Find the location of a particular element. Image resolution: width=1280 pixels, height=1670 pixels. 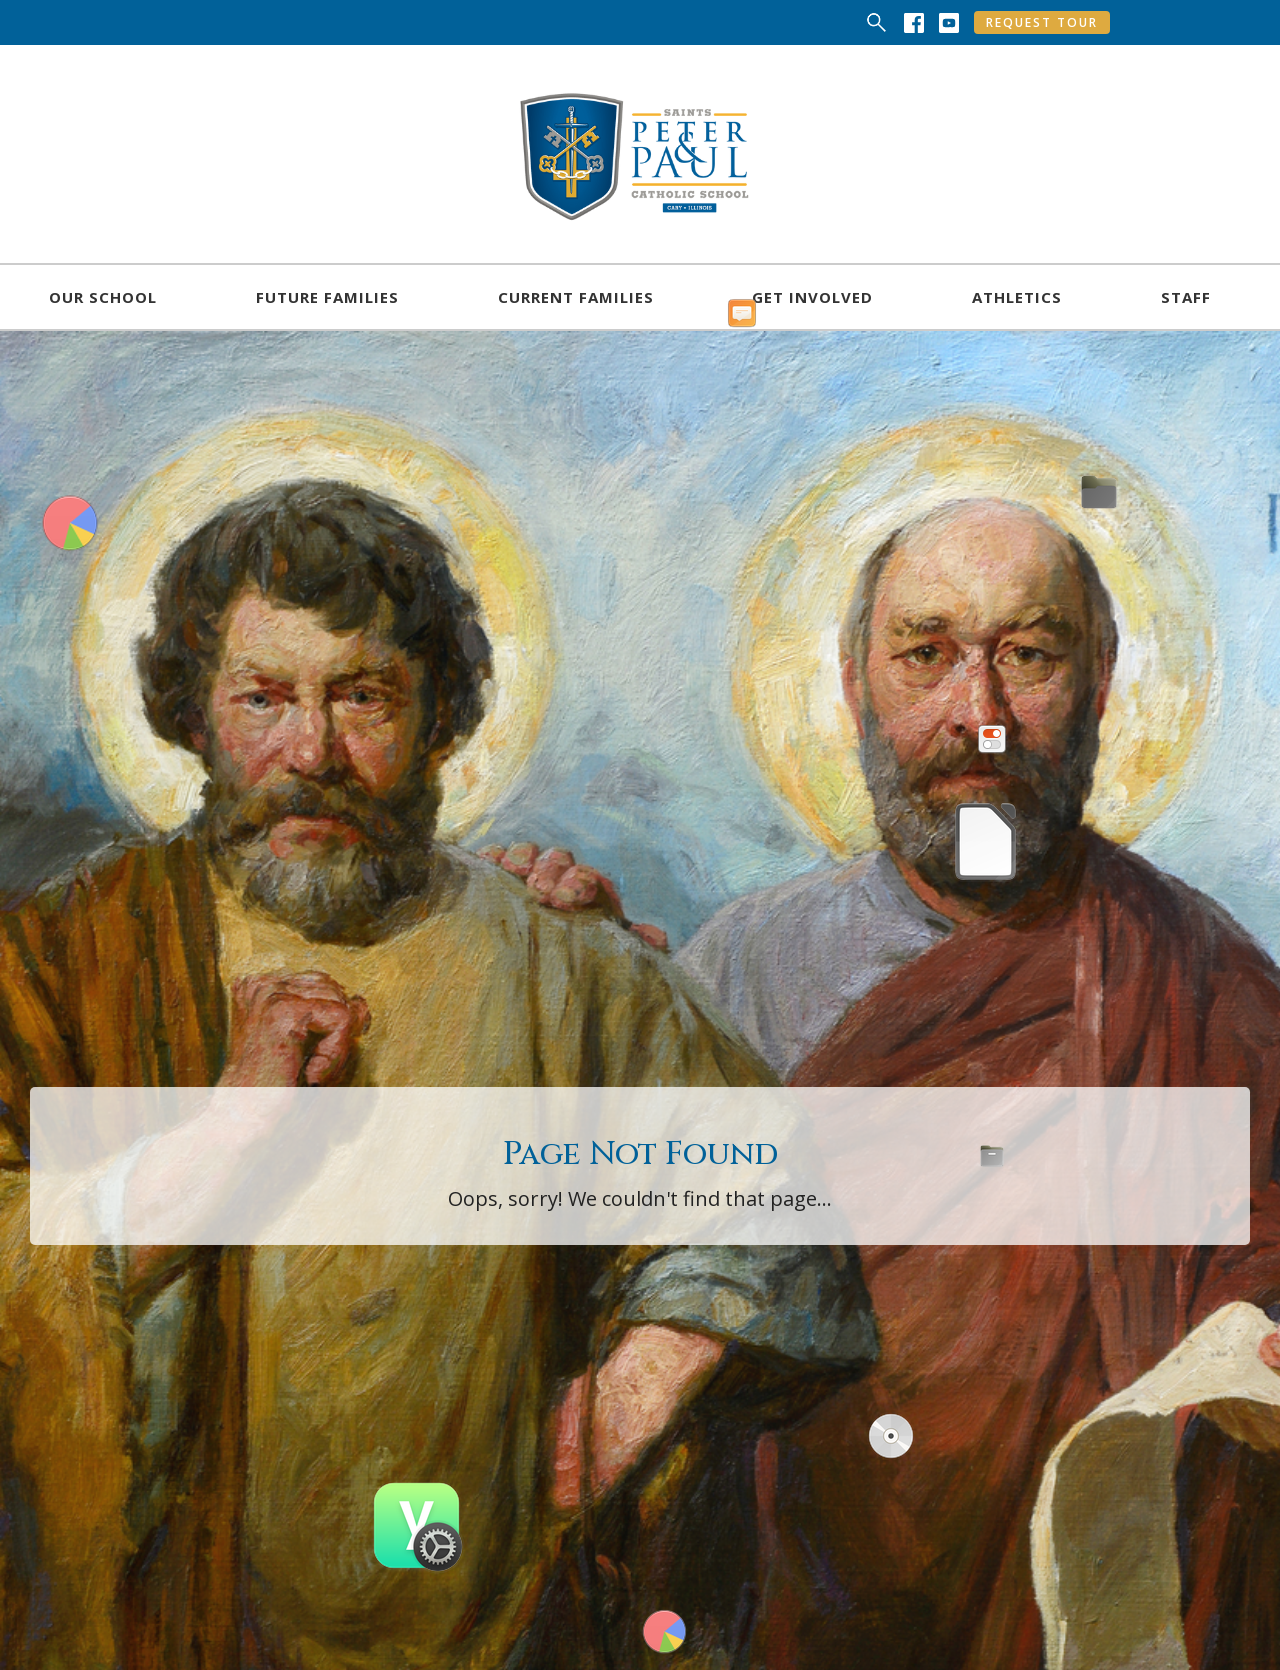

open the file manager application is located at coordinates (992, 1156).